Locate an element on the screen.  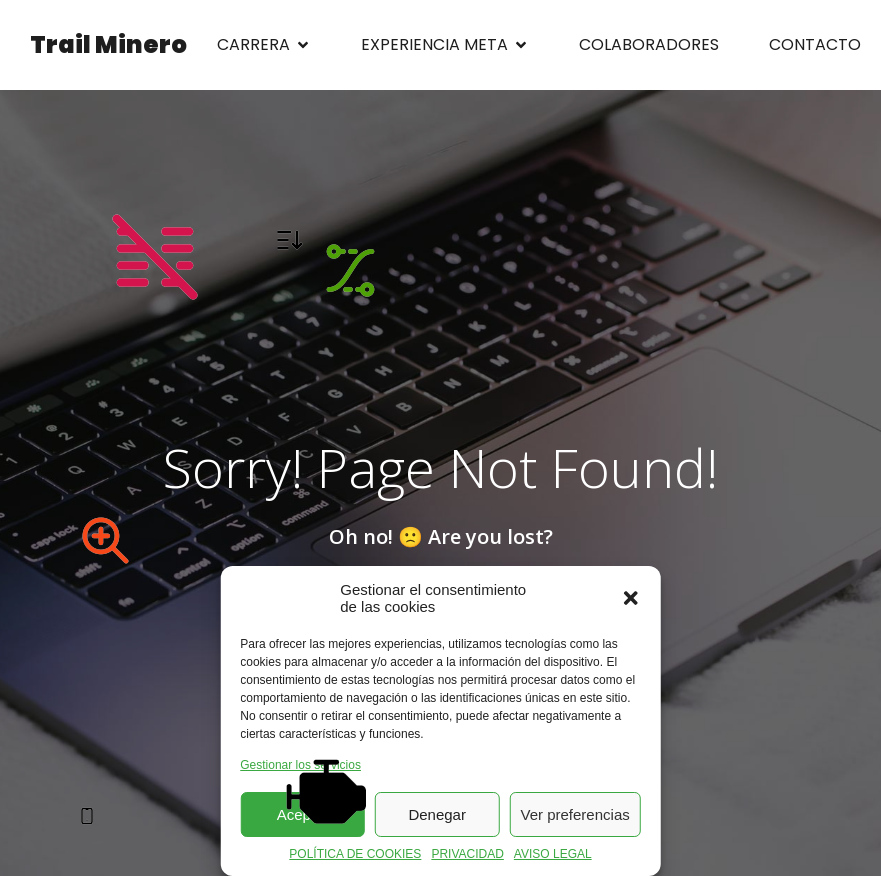
zoom in on content or image is located at coordinates (105, 540).